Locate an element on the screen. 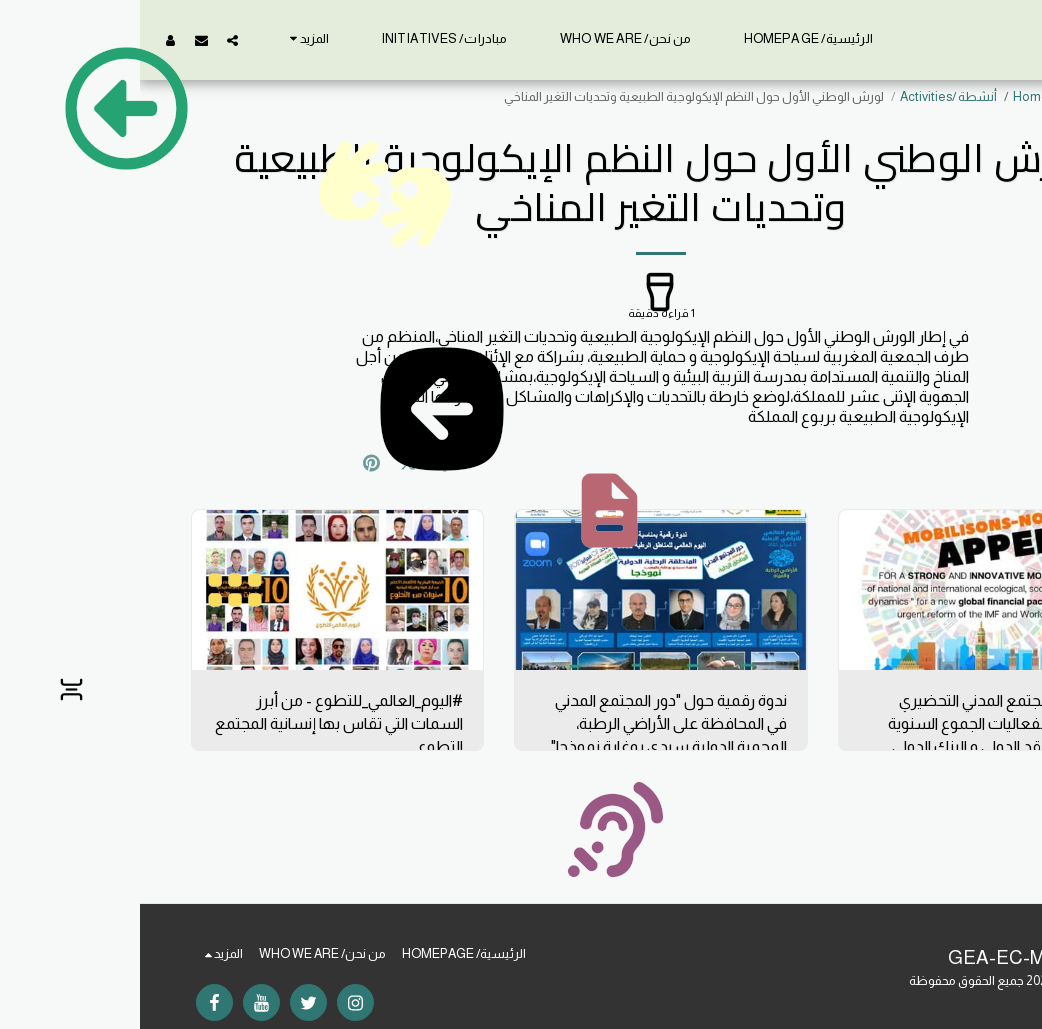  enable accessibility audio features is located at coordinates (615, 829).